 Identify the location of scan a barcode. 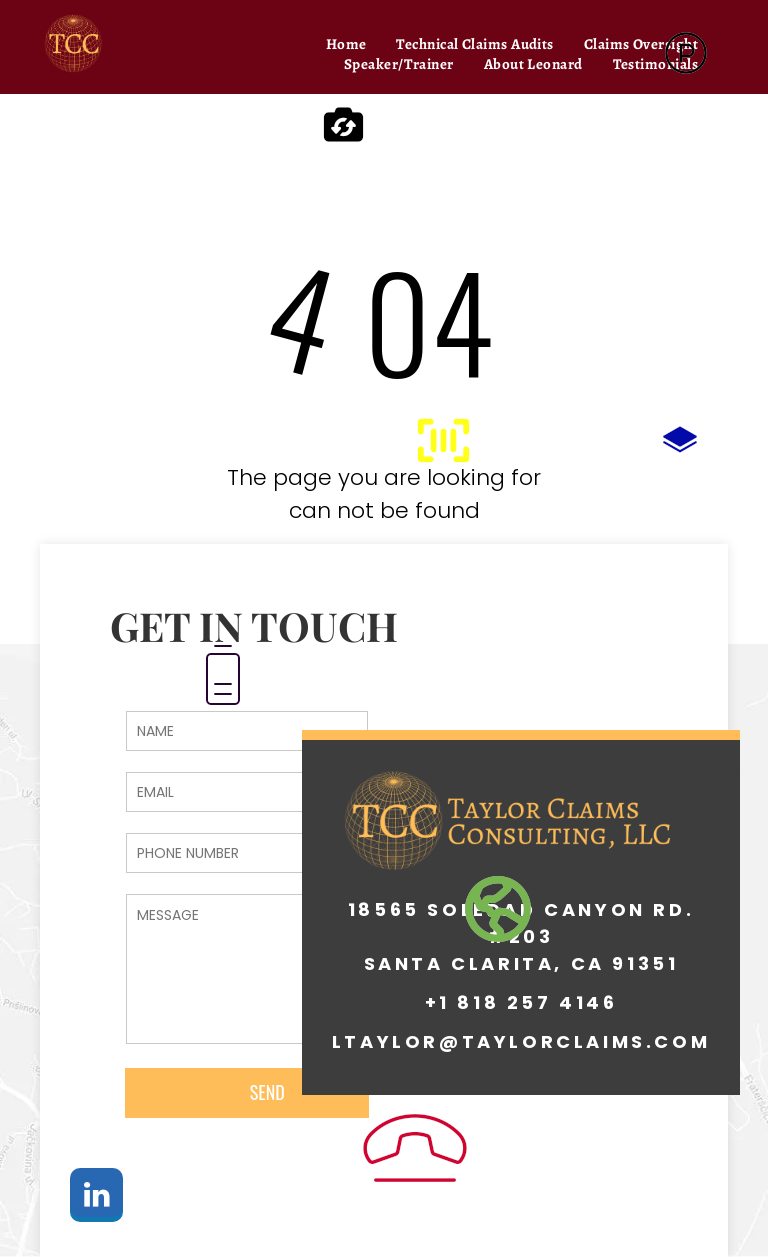
(443, 440).